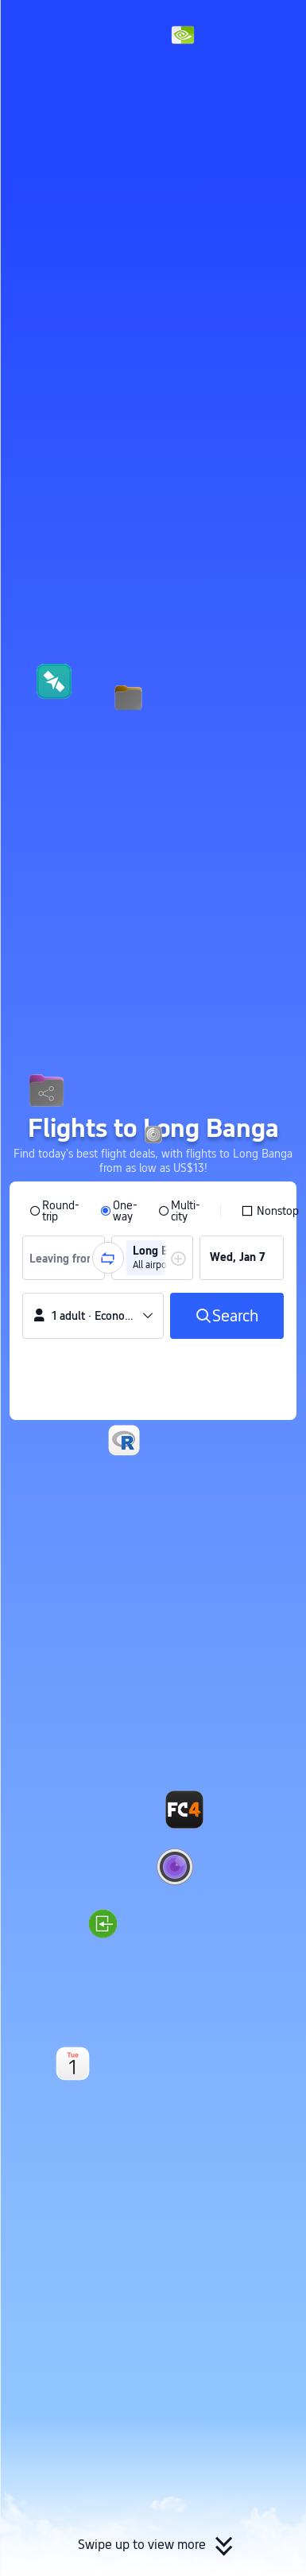 The height and width of the screenshot is (2576, 306). What do you see at coordinates (103, 1923) in the screenshot?
I see `log out of the current user session` at bounding box center [103, 1923].